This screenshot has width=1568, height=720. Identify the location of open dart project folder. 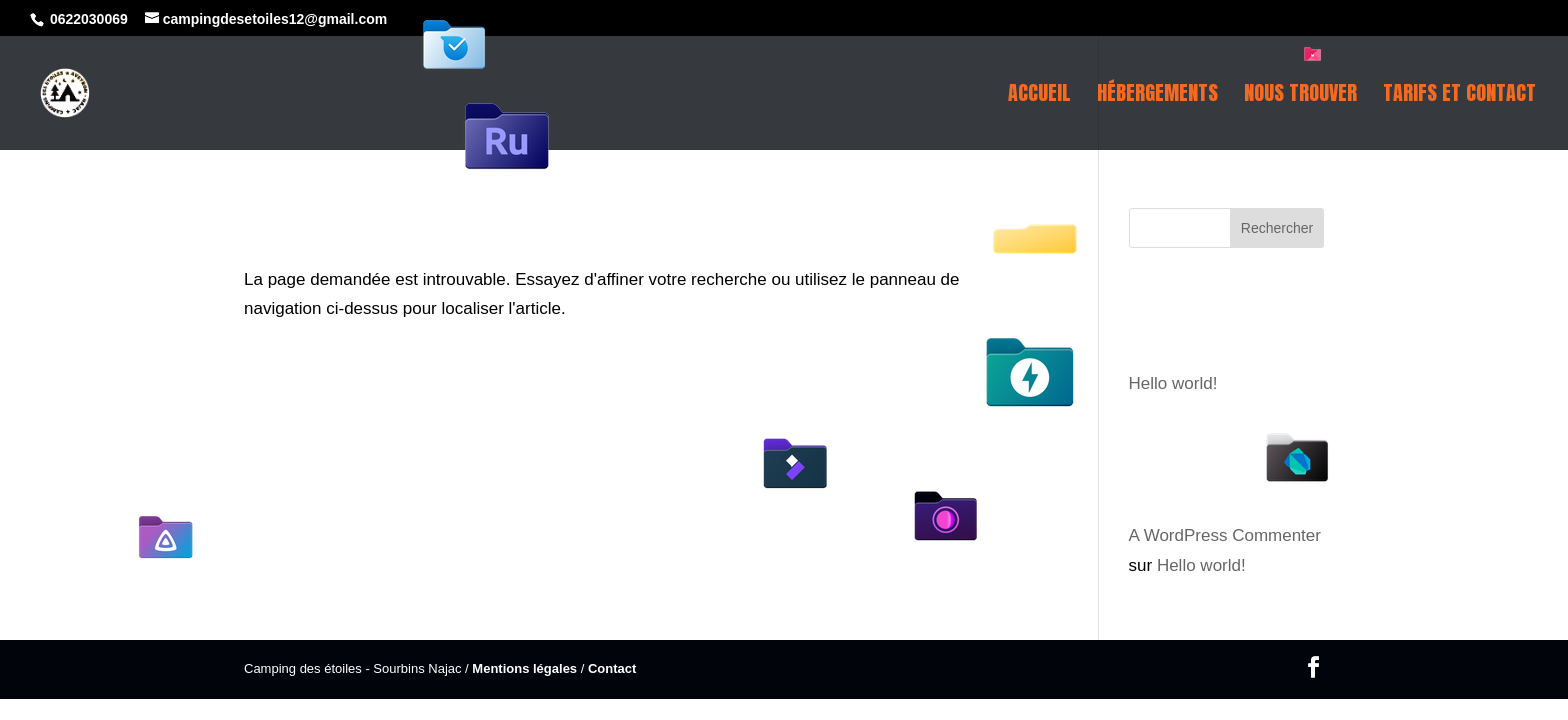
(1297, 459).